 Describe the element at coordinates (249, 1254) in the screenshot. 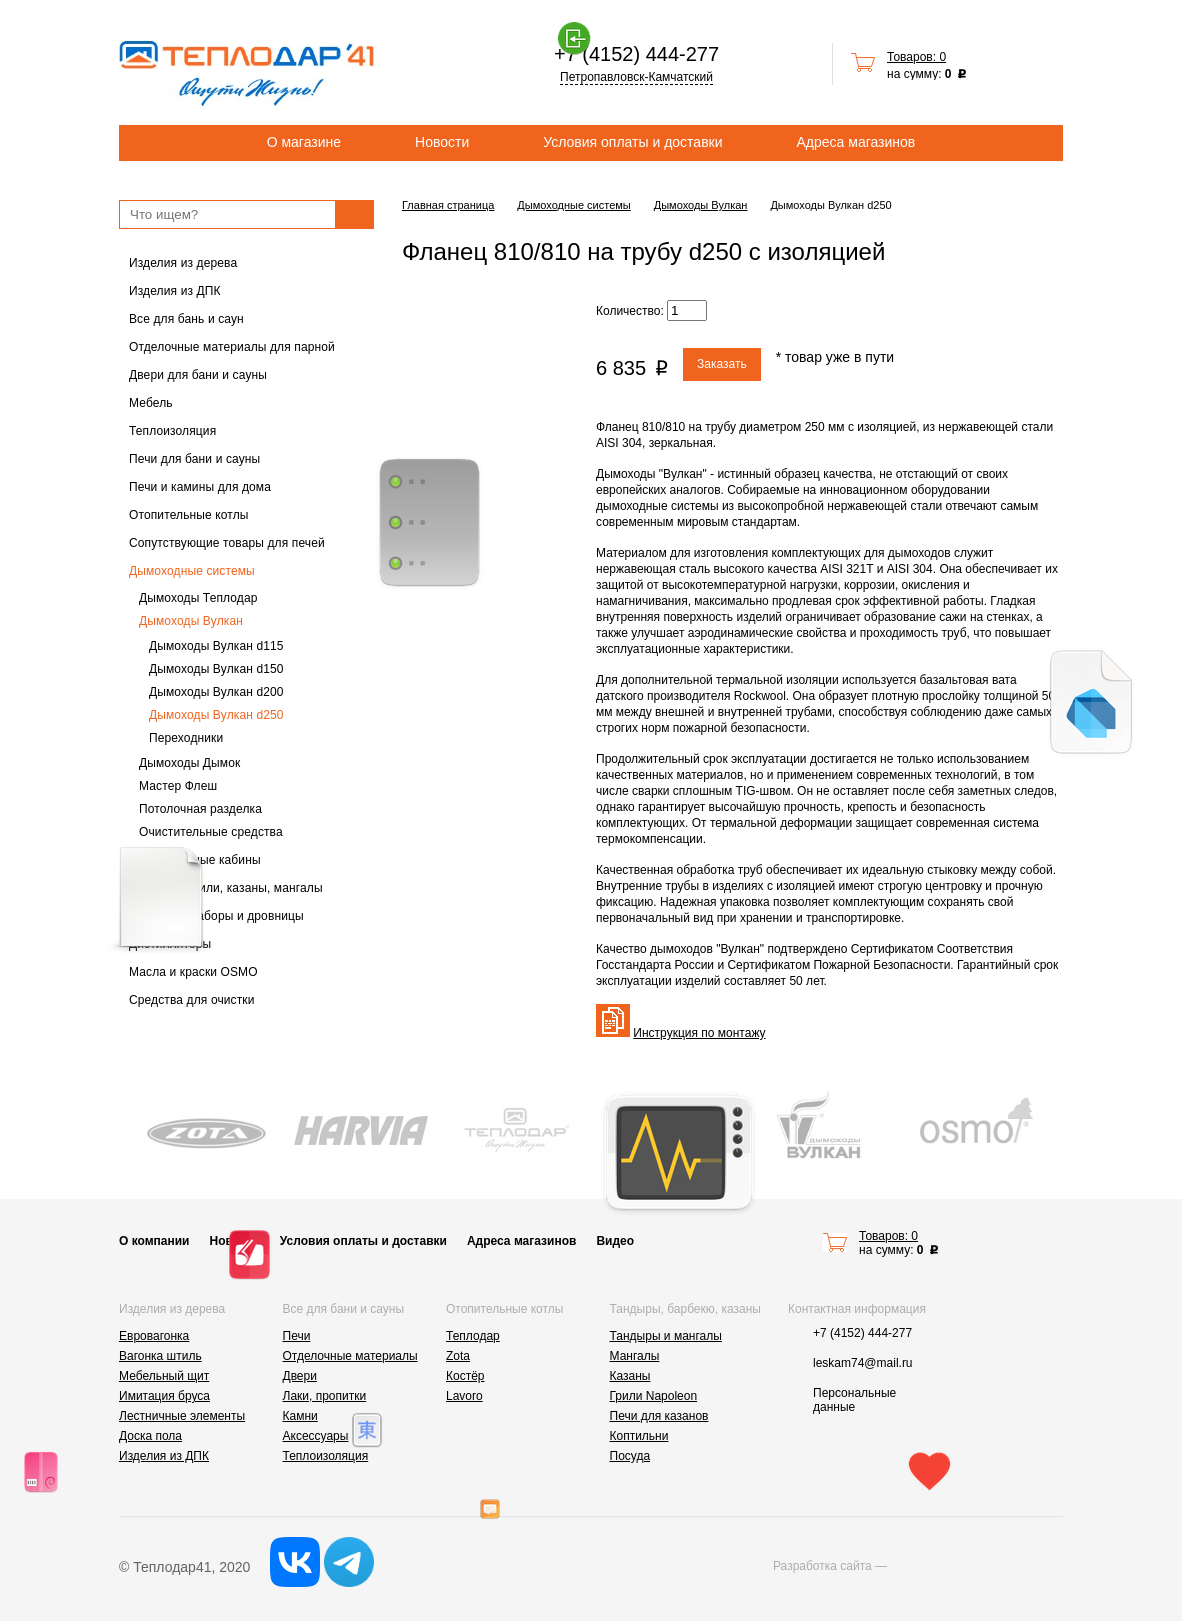

I see `an eps vector image file` at that location.